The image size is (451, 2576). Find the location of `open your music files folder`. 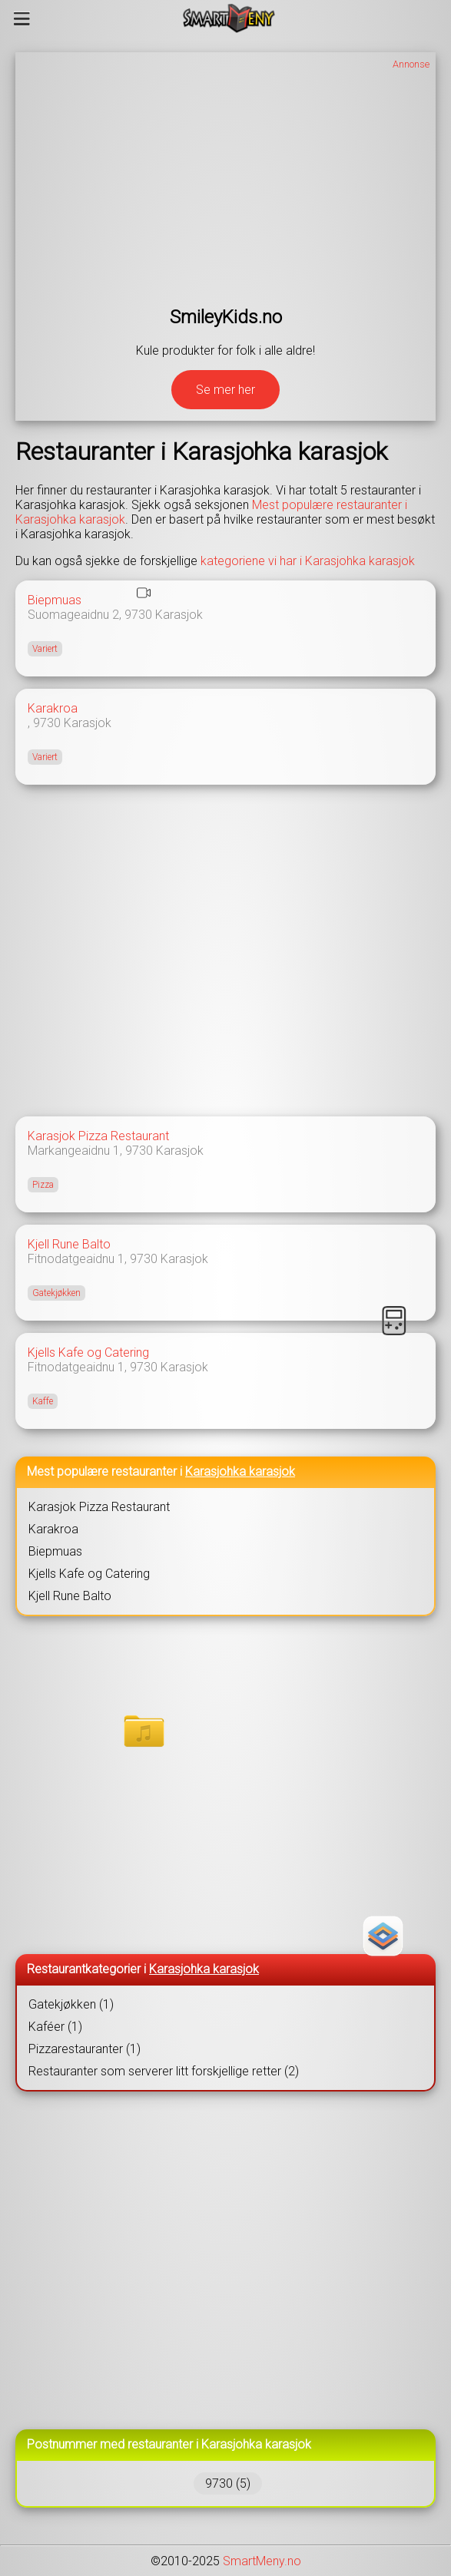

open your music files folder is located at coordinates (144, 1731).